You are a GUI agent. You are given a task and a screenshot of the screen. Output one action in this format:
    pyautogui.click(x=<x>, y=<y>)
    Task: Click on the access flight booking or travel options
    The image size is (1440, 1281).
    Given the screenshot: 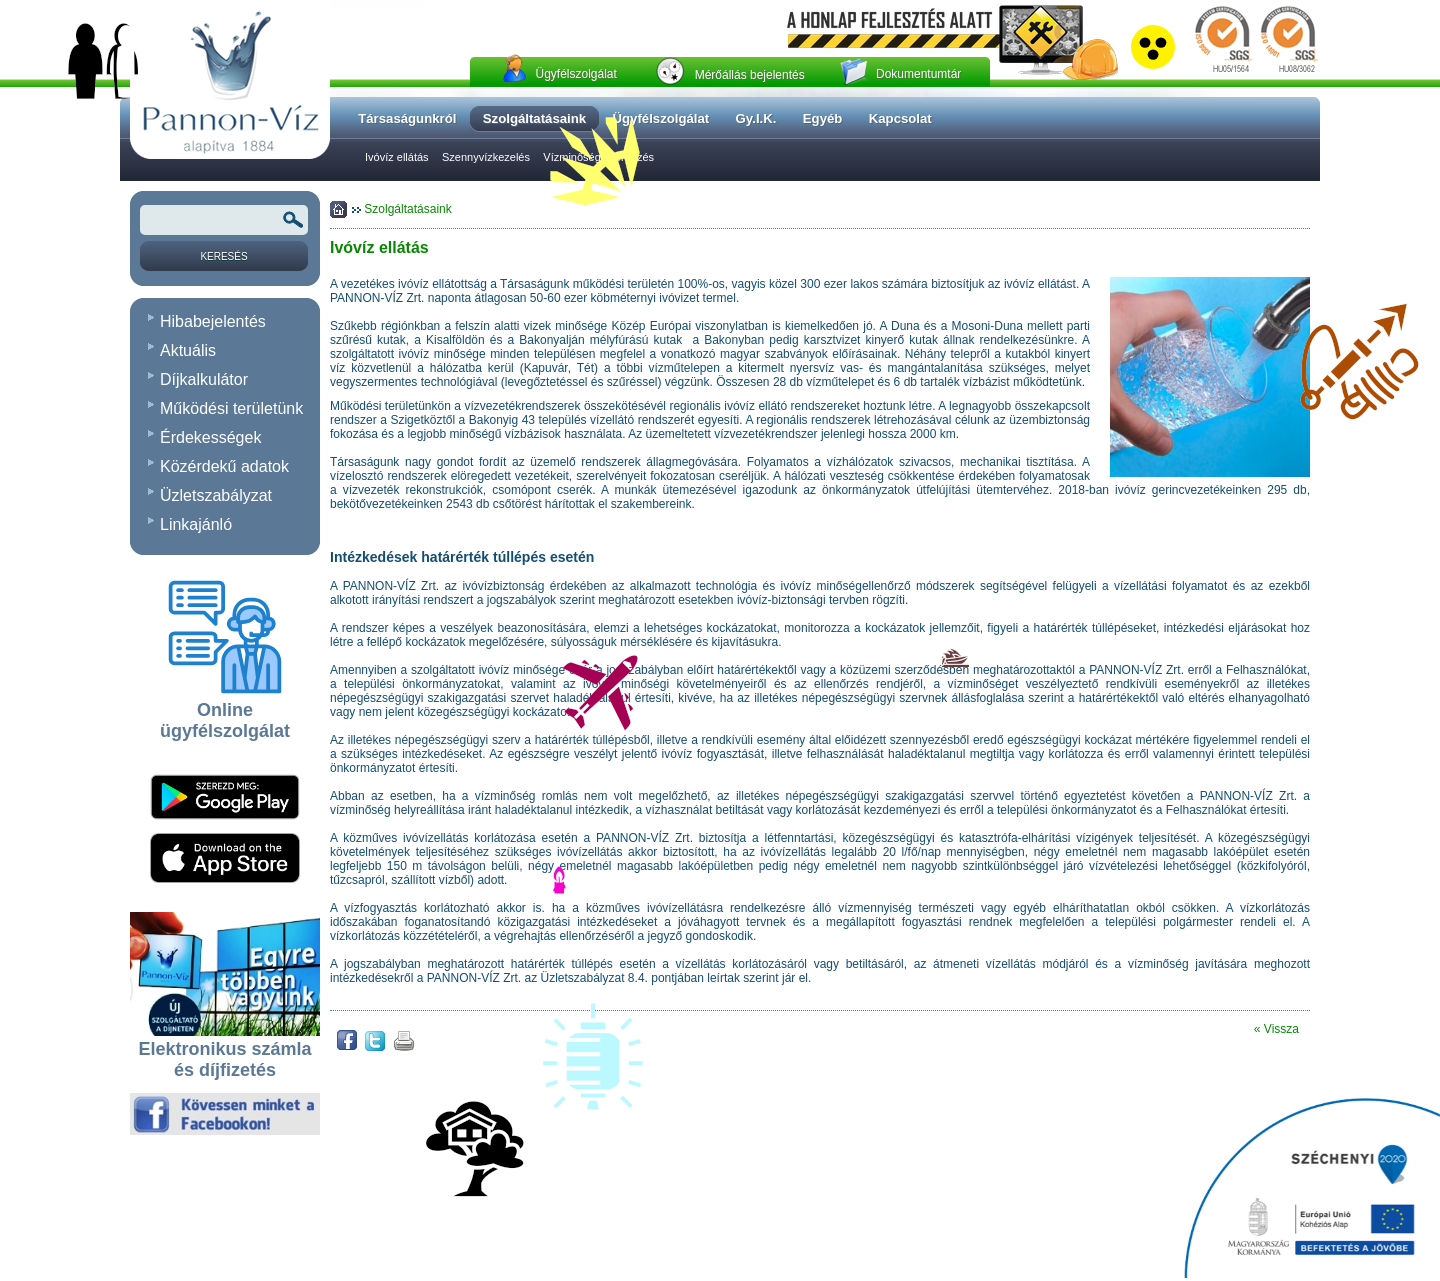 What is the action you would take?
    pyautogui.click(x=599, y=694)
    